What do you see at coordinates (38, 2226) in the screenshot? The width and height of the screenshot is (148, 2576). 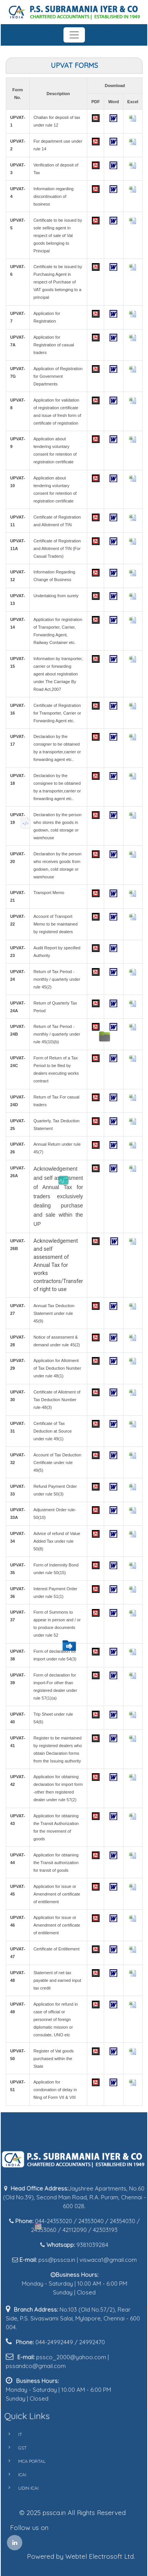 I see `open the file manager` at bounding box center [38, 2226].